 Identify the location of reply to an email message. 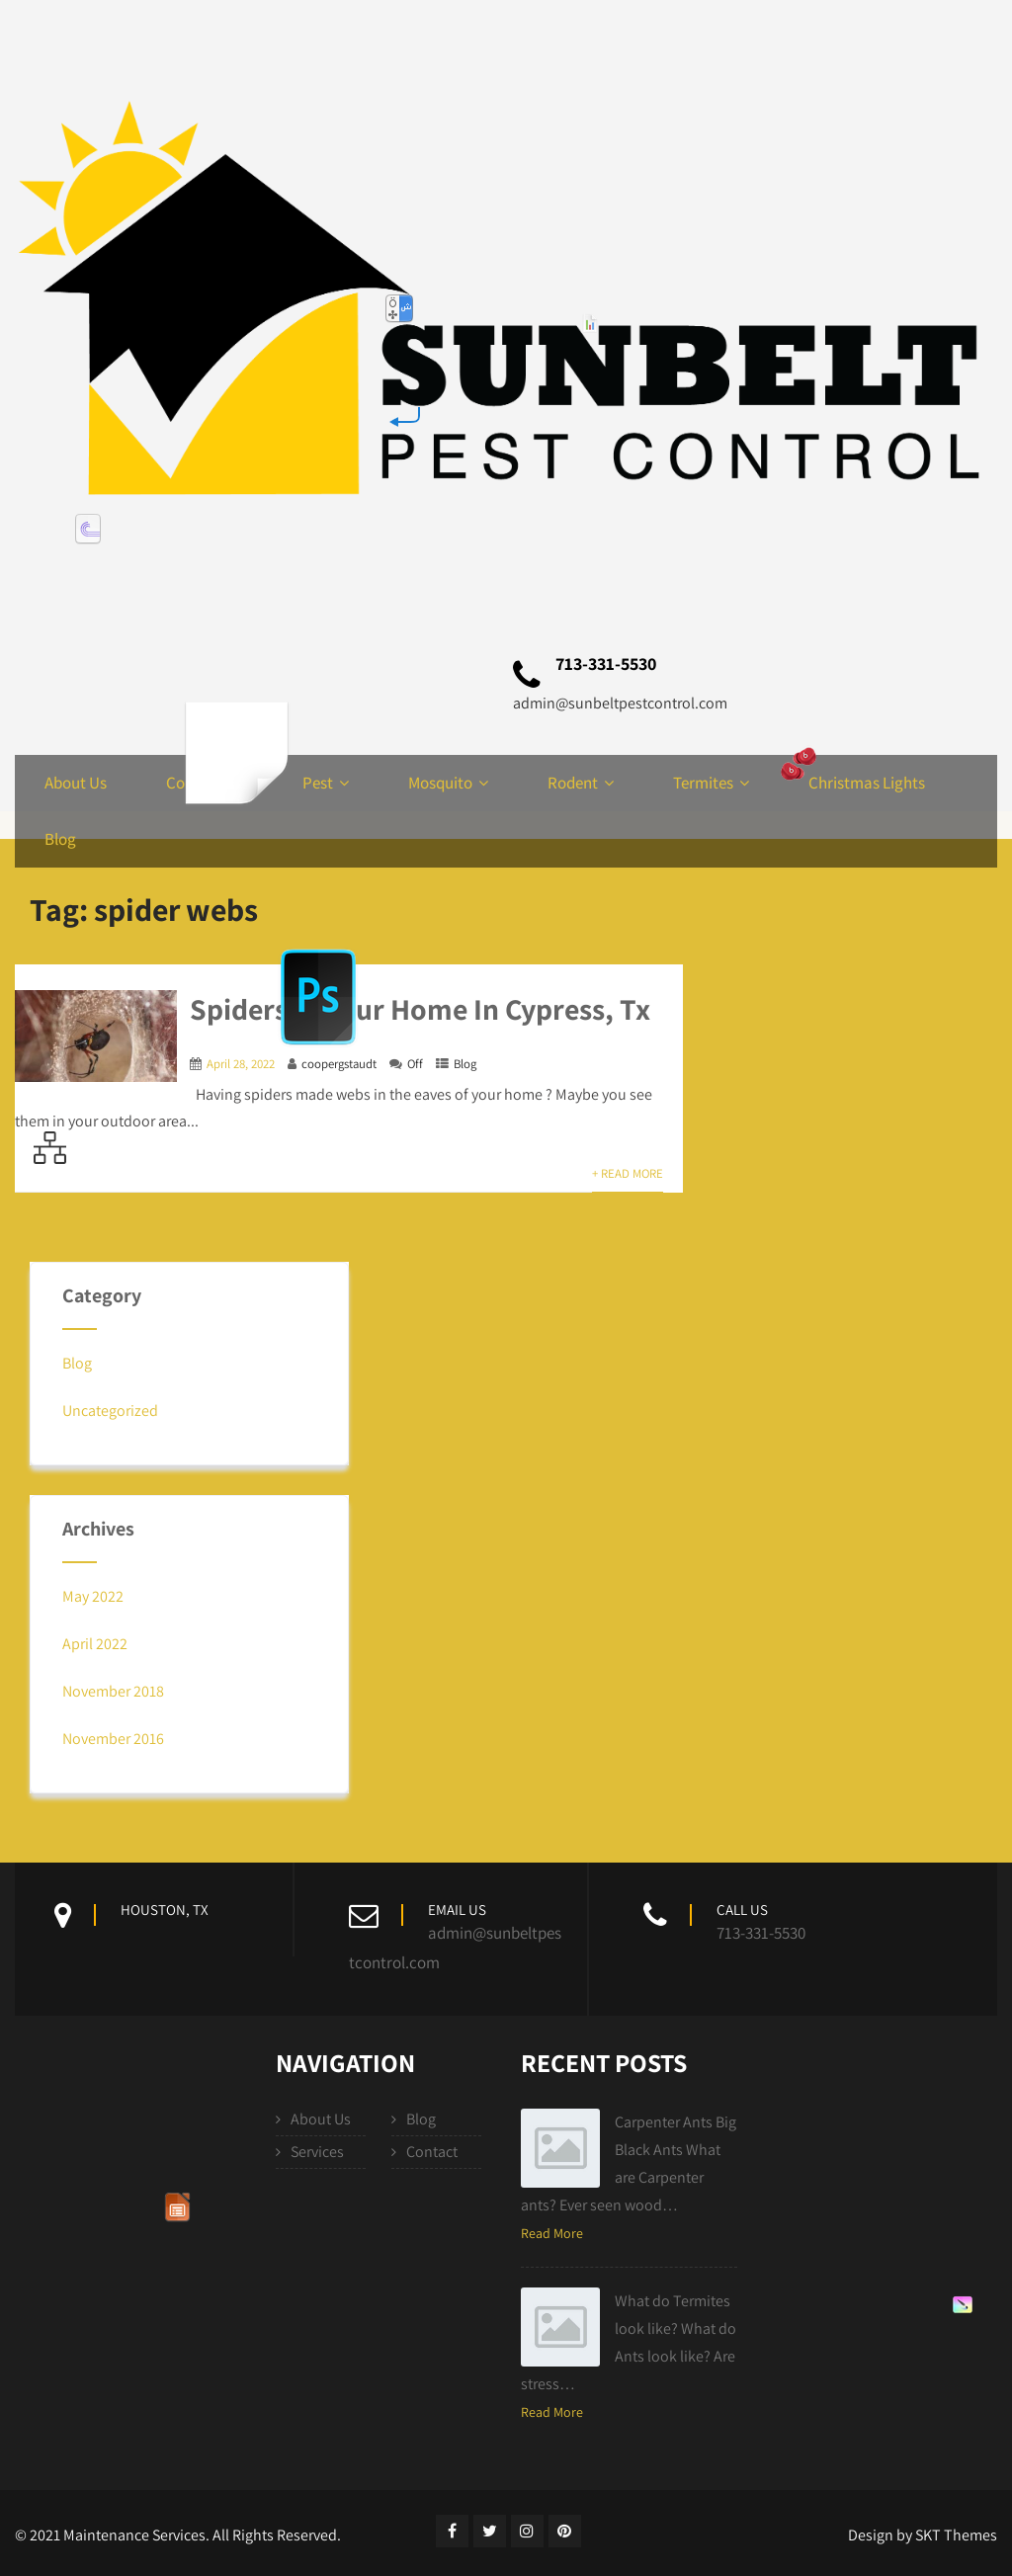
(404, 415).